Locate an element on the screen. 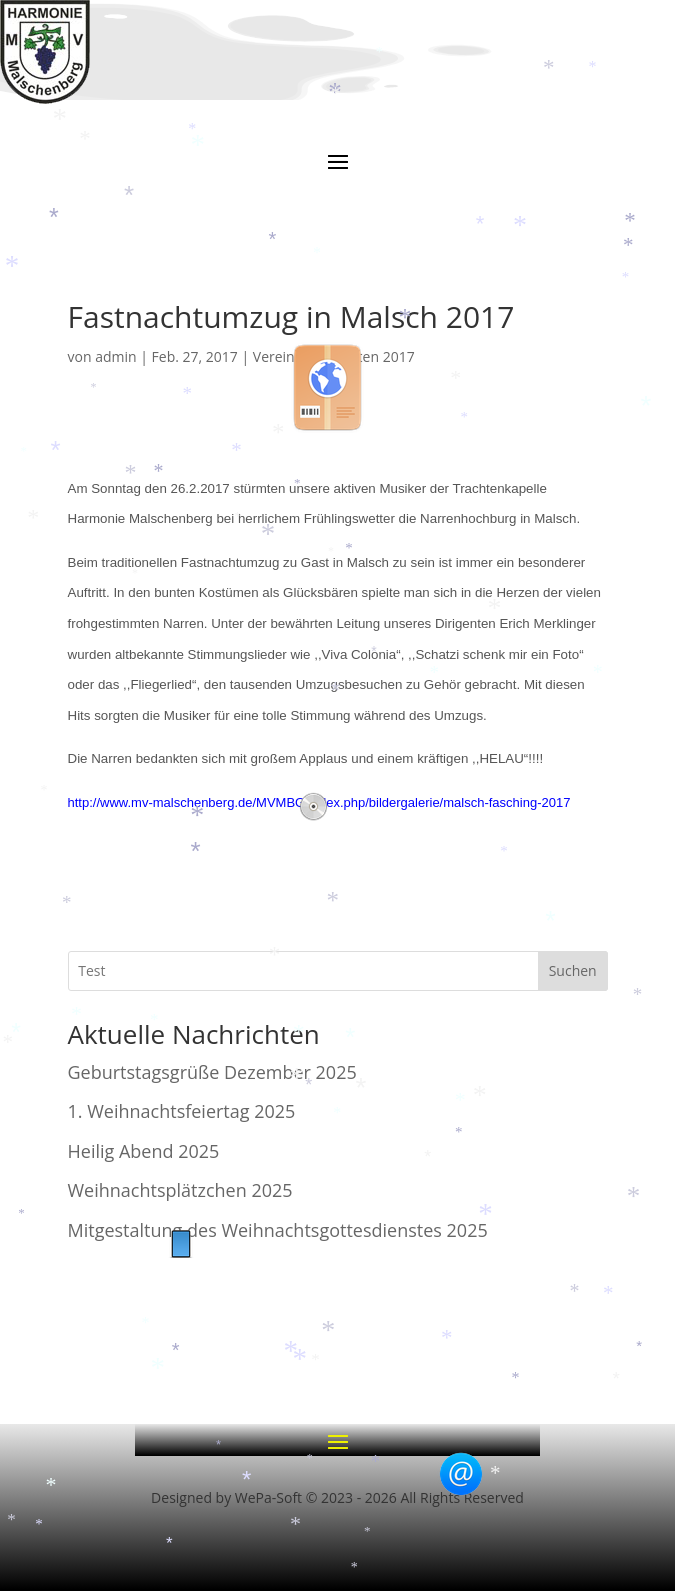 The image size is (675, 1591). represents a connected iPad Mini device is located at coordinates (181, 1241).